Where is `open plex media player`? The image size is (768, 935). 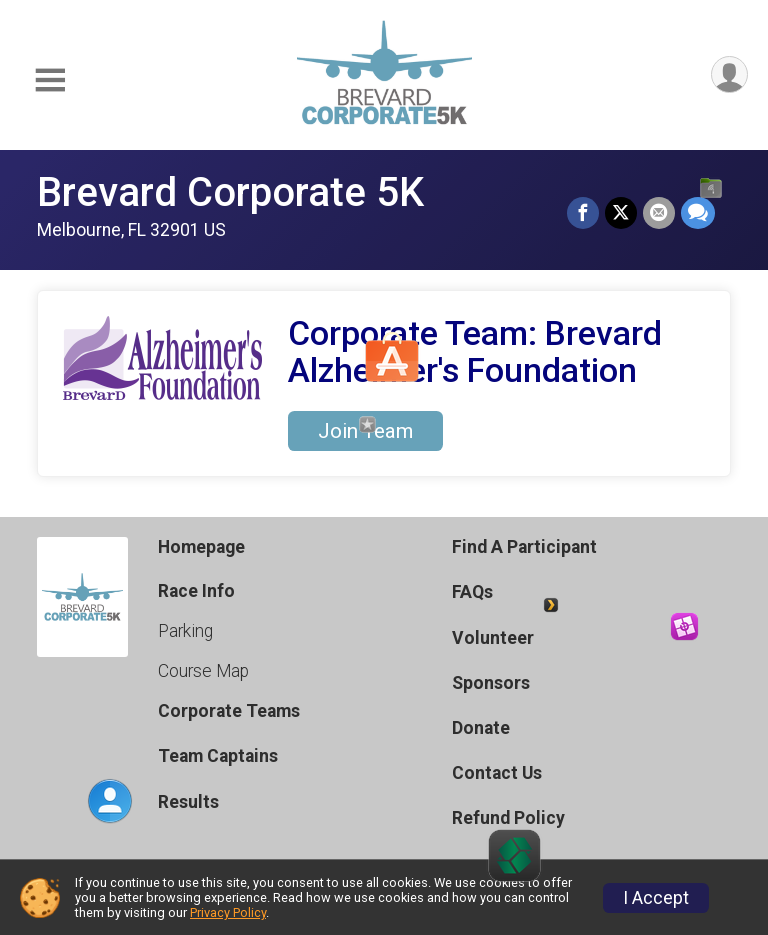
open plex media player is located at coordinates (551, 605).